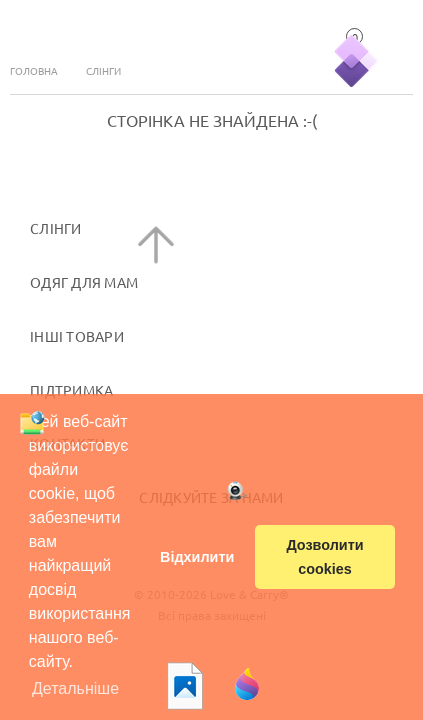 The width and height of the screenshot is (423, 720). I want to click on open Paint 3D application, so click(247, 684).